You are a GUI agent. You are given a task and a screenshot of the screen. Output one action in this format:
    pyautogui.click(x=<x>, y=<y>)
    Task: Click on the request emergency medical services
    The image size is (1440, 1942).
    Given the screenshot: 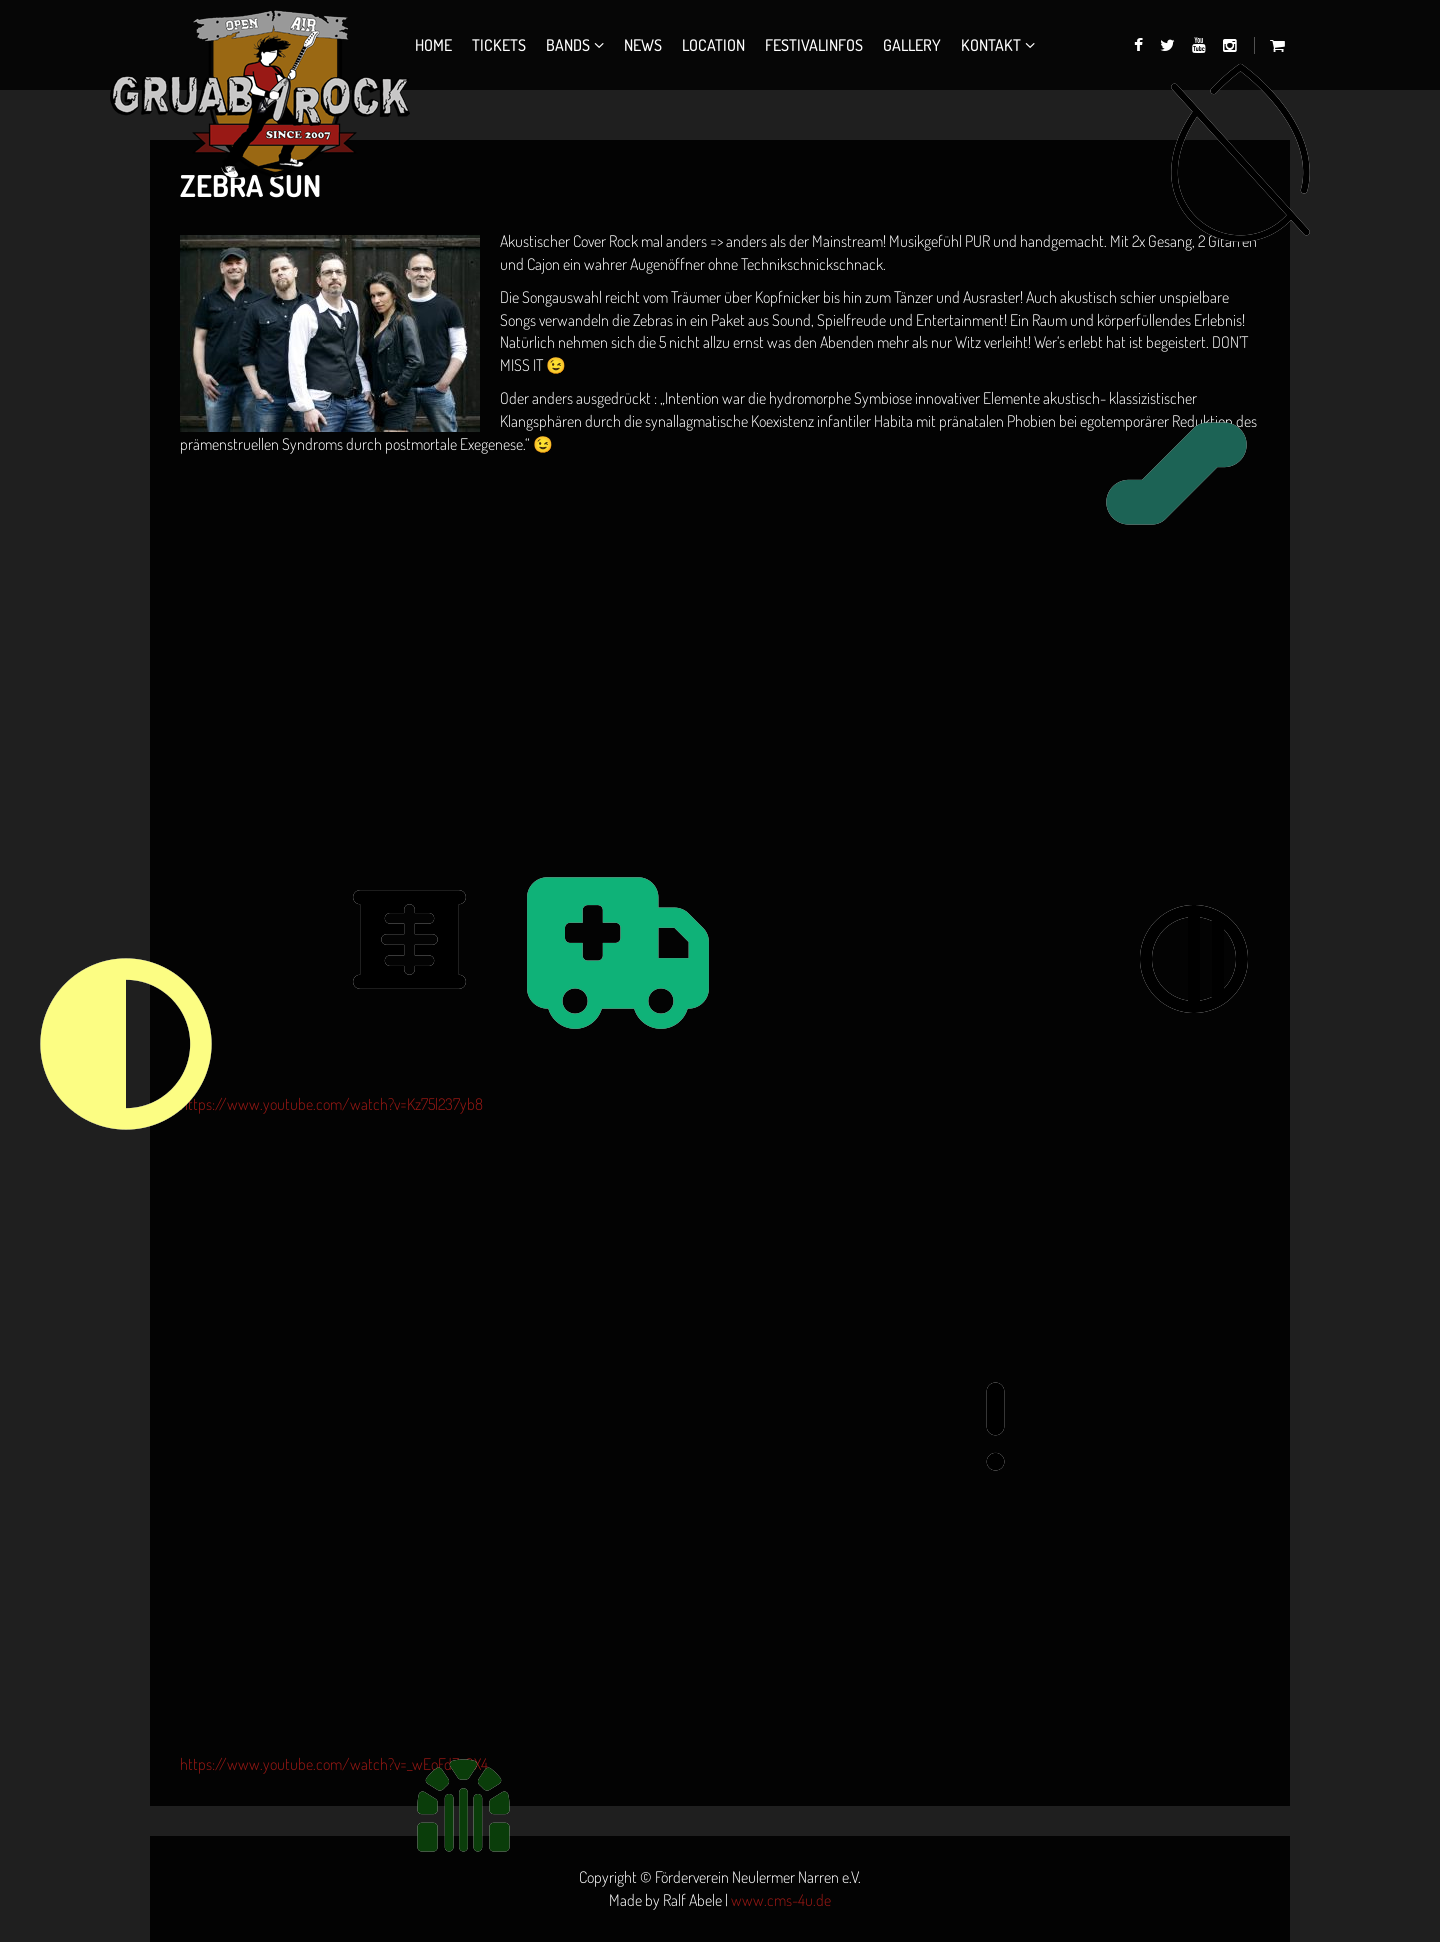 What is the action you would take?
    pyautogui.click(x=618, y=948)
    